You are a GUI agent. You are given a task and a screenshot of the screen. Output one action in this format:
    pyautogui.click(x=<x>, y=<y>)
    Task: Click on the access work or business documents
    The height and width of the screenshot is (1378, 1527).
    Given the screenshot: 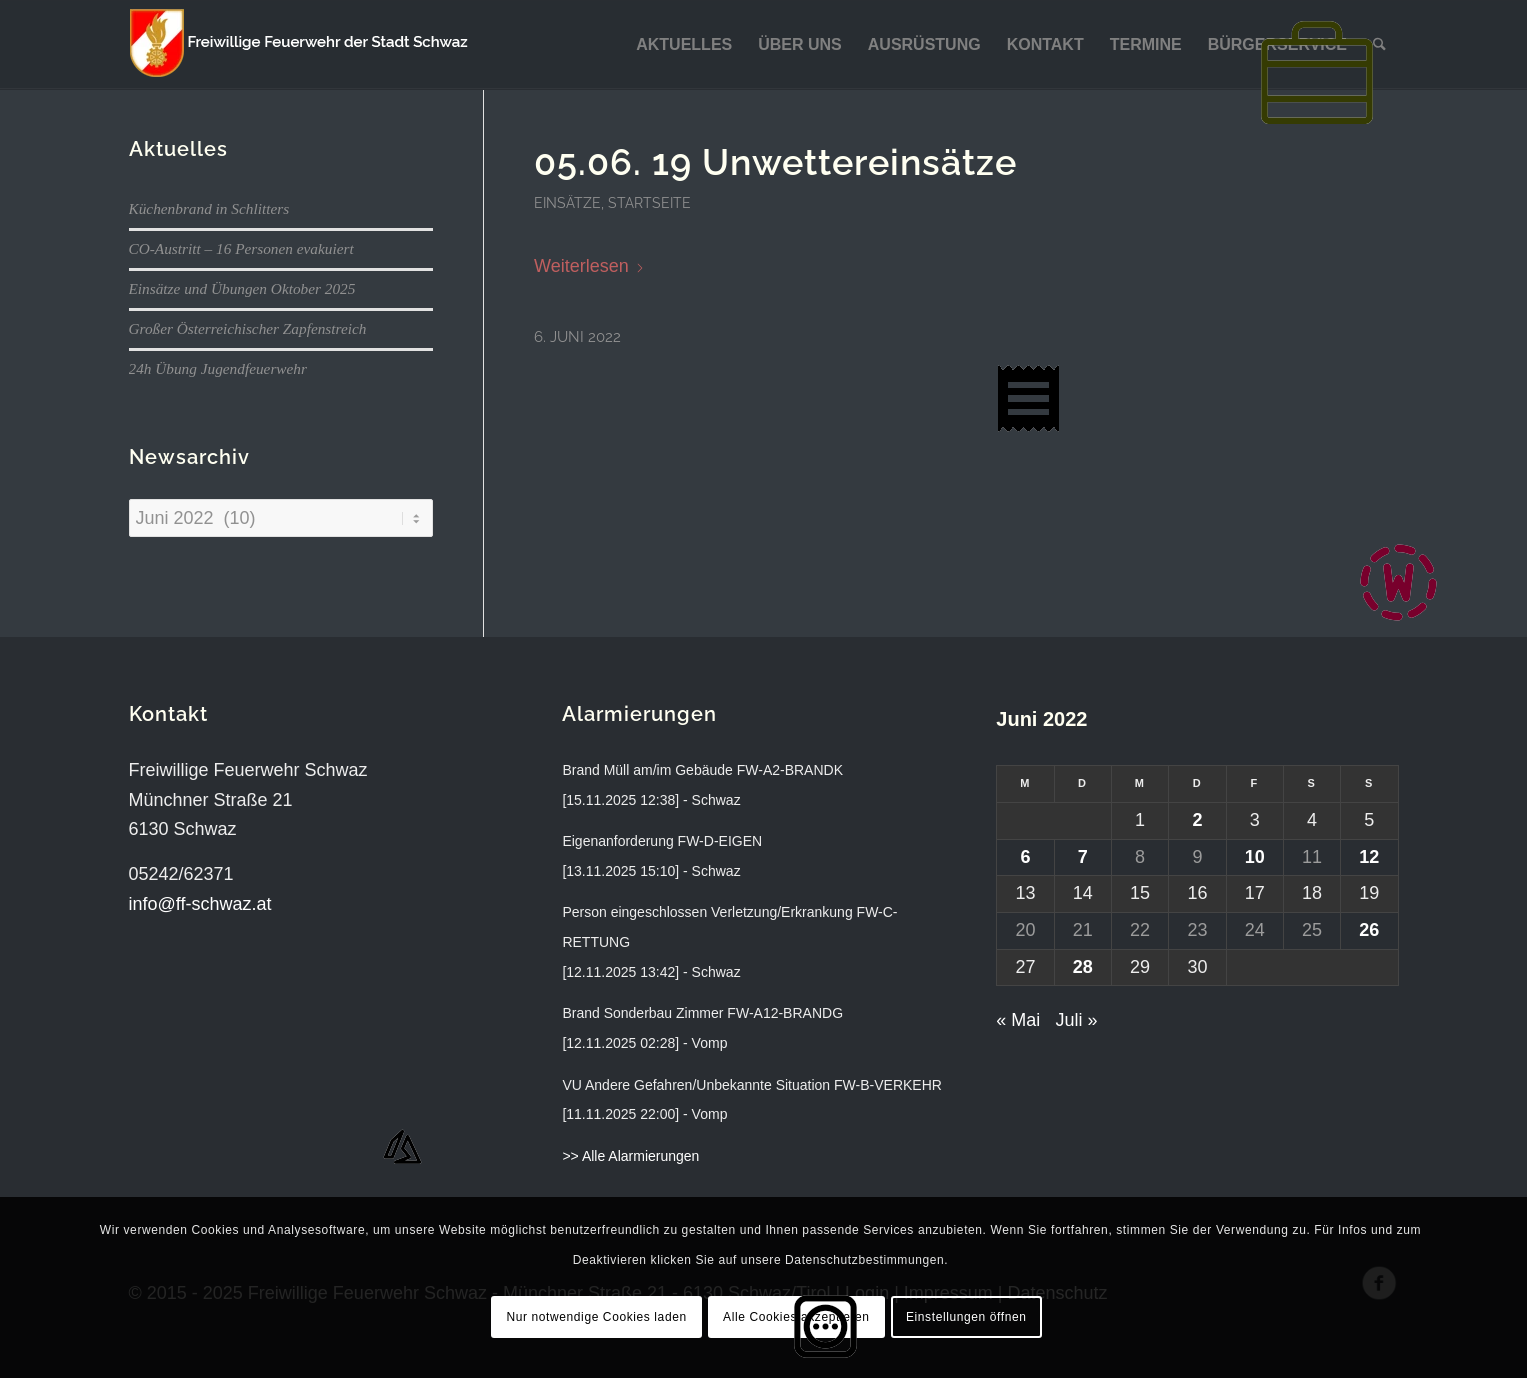 What is the action you would take?
    pyautogui.click(x=1317, y=77)
    